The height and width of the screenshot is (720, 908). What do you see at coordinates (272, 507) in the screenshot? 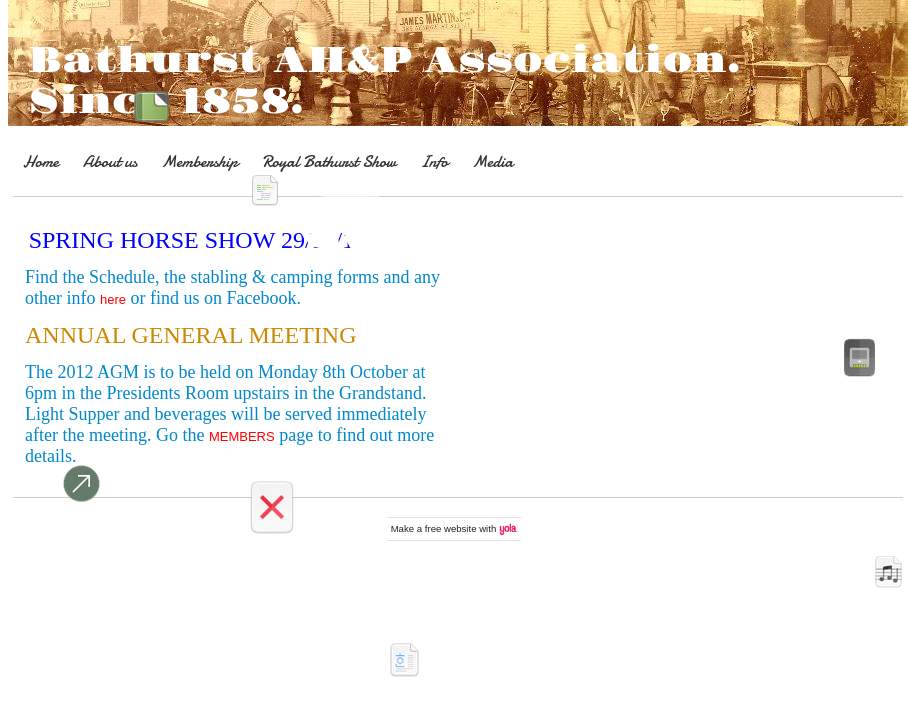
I see `a broken or invalid symbolic link file` at bounding box center [272, 507].